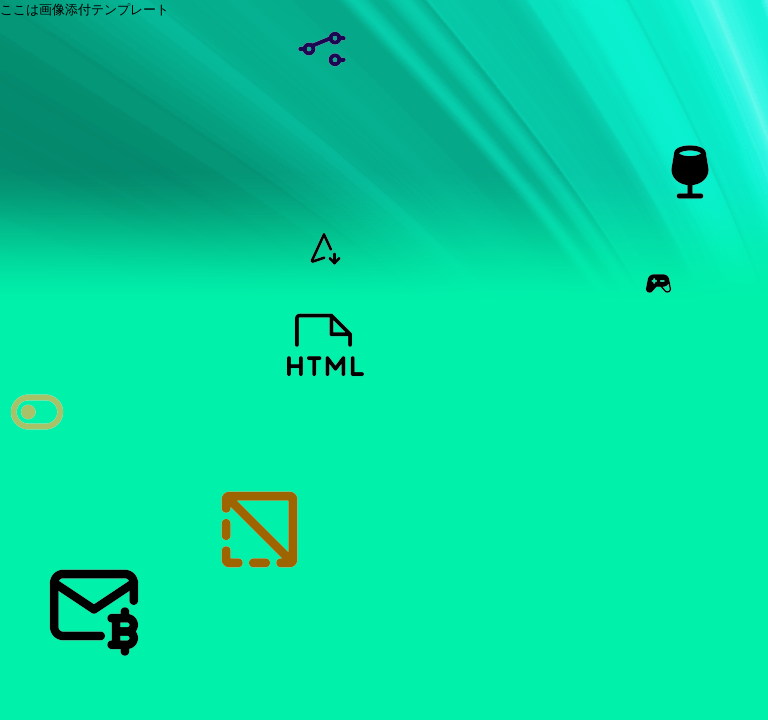 This screenshot has height=720, width=768. Describe the element at coordinates (324, 248) in the screenshot. I see `navigate downward or scroll down` at that location.